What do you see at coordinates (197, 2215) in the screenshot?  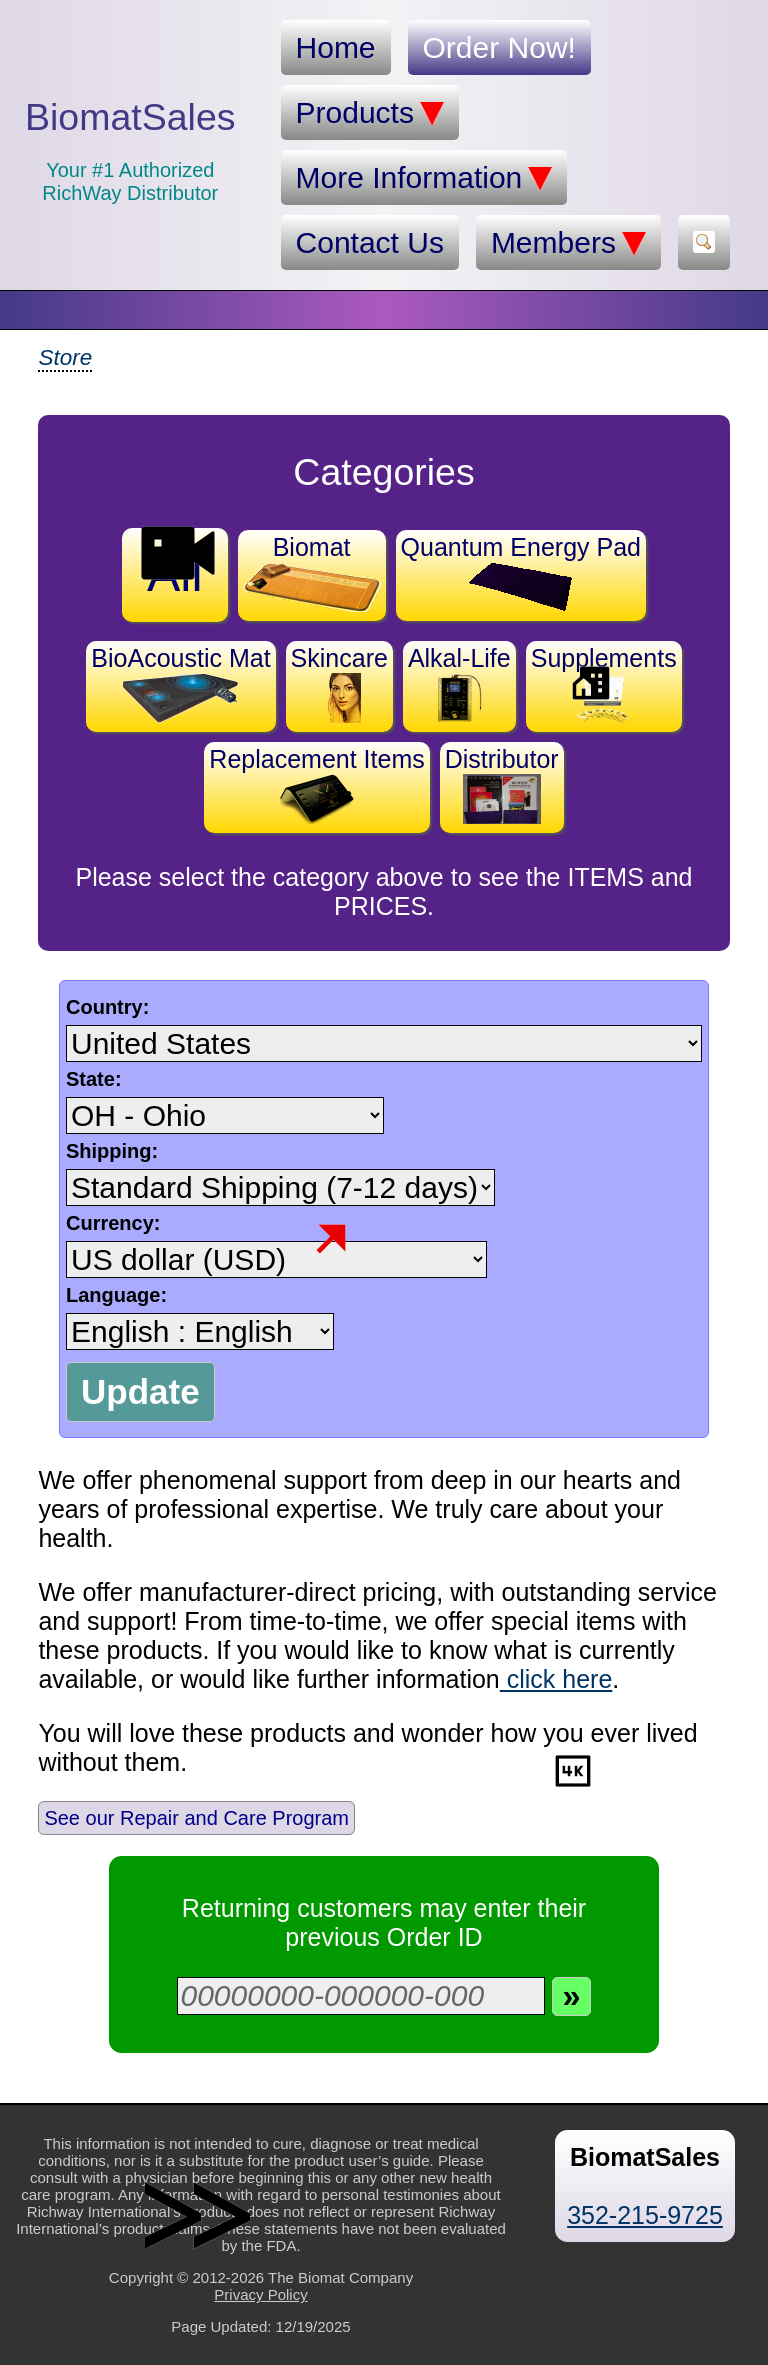 I see `cobalt app or service logo` at bounding box center [197, 2215].